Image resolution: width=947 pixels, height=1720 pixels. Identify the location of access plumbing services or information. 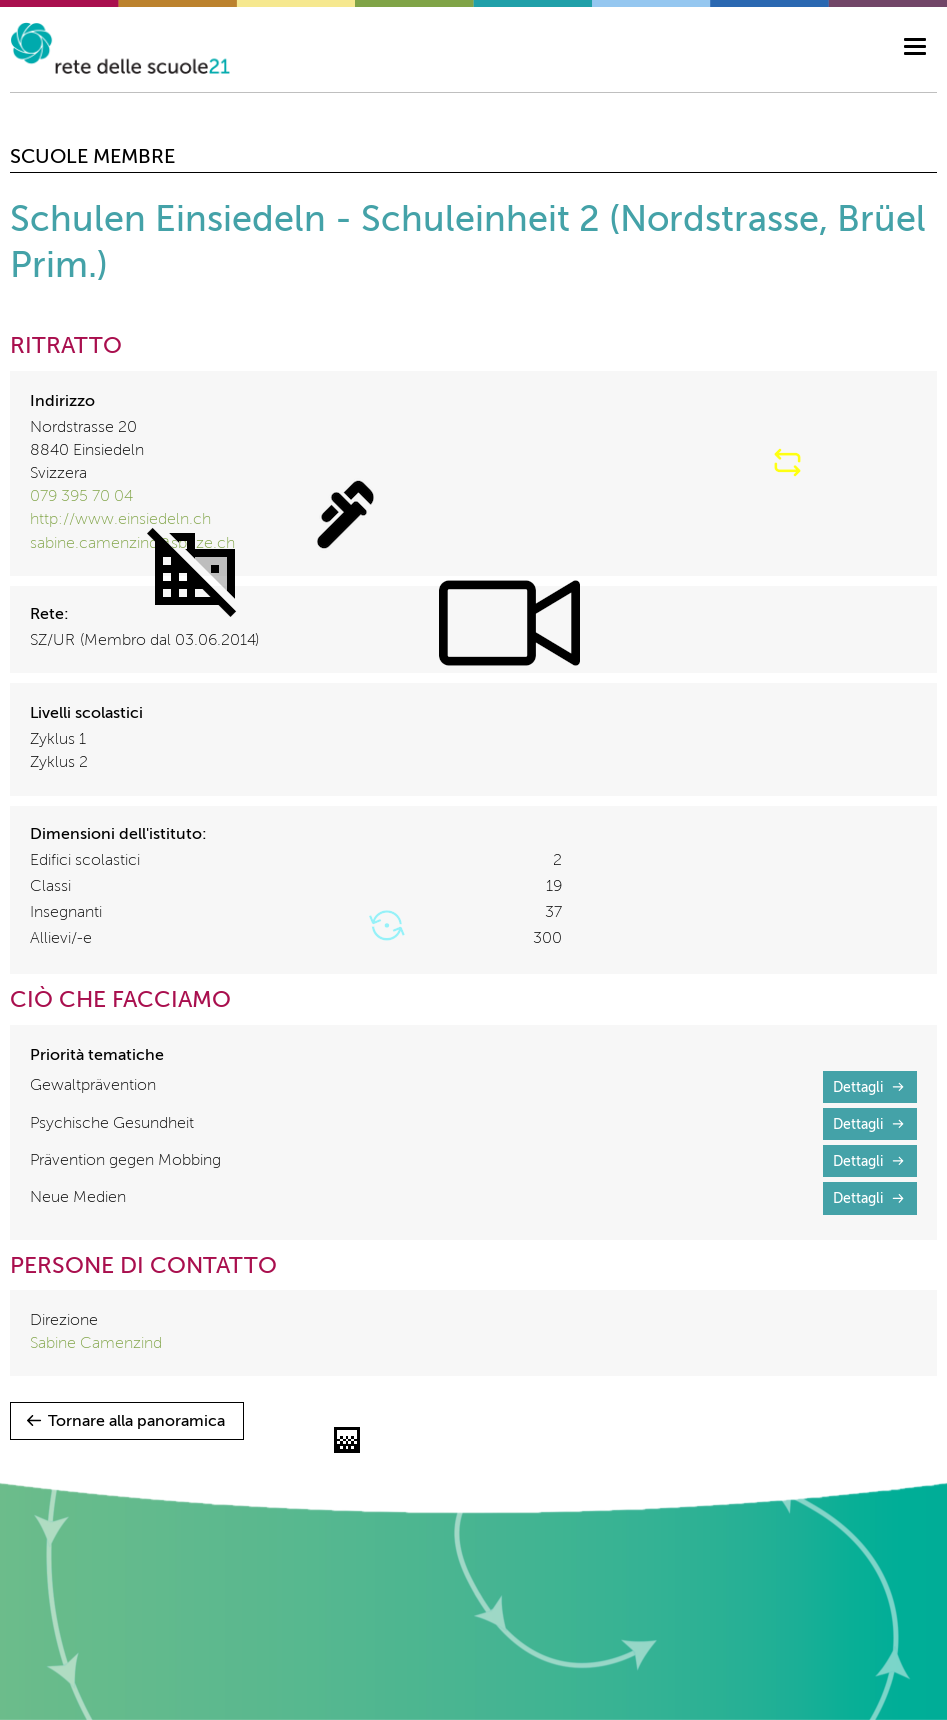
(345, 514).